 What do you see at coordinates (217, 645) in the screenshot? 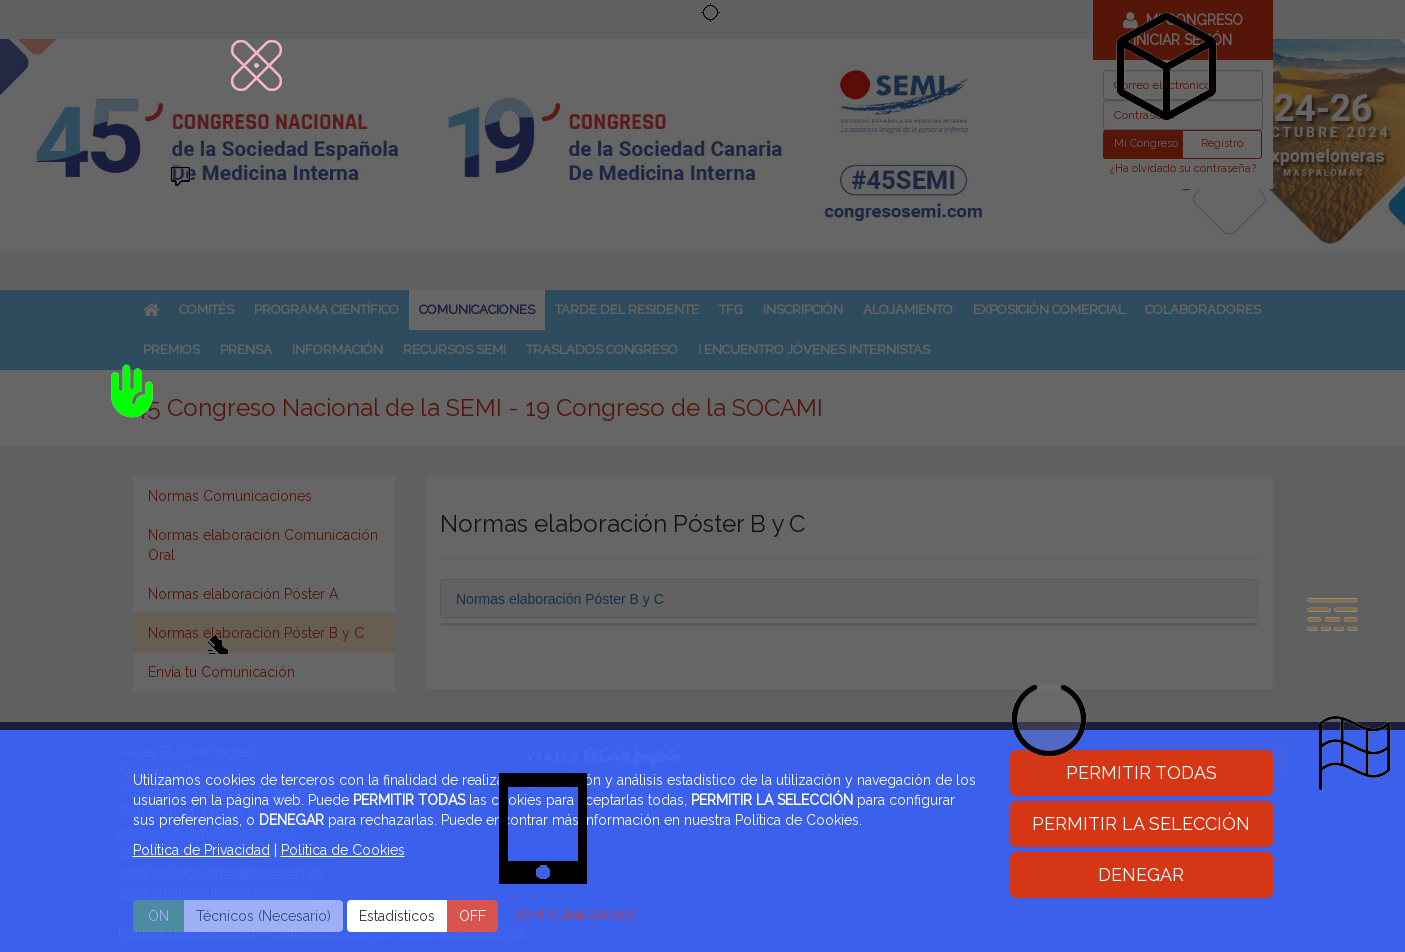
I see `track your running or walking activity` at bounding box center [217, 645].